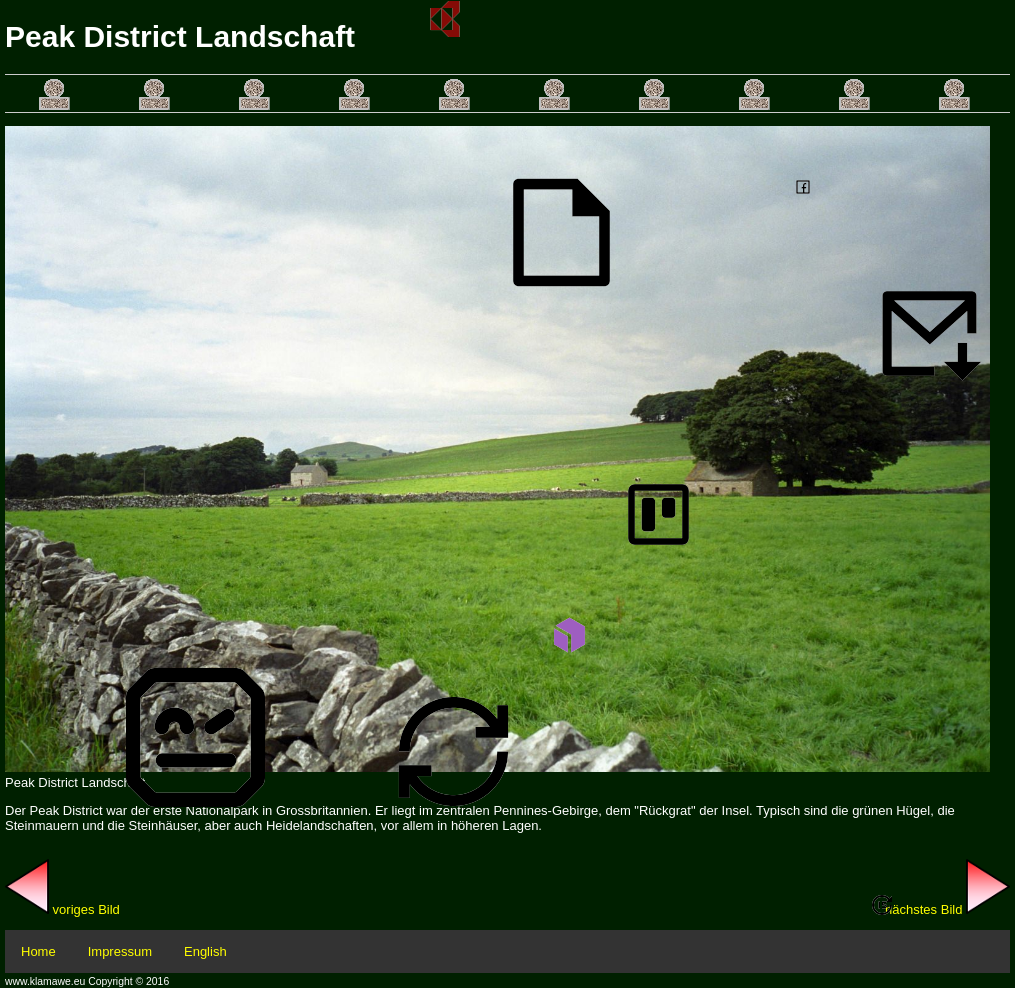 Image resolution: width=1015 pixels, height=988 pixels. Describe the element at coordinates (929, 333) in the screenshot. I see `download email or message` at that location.